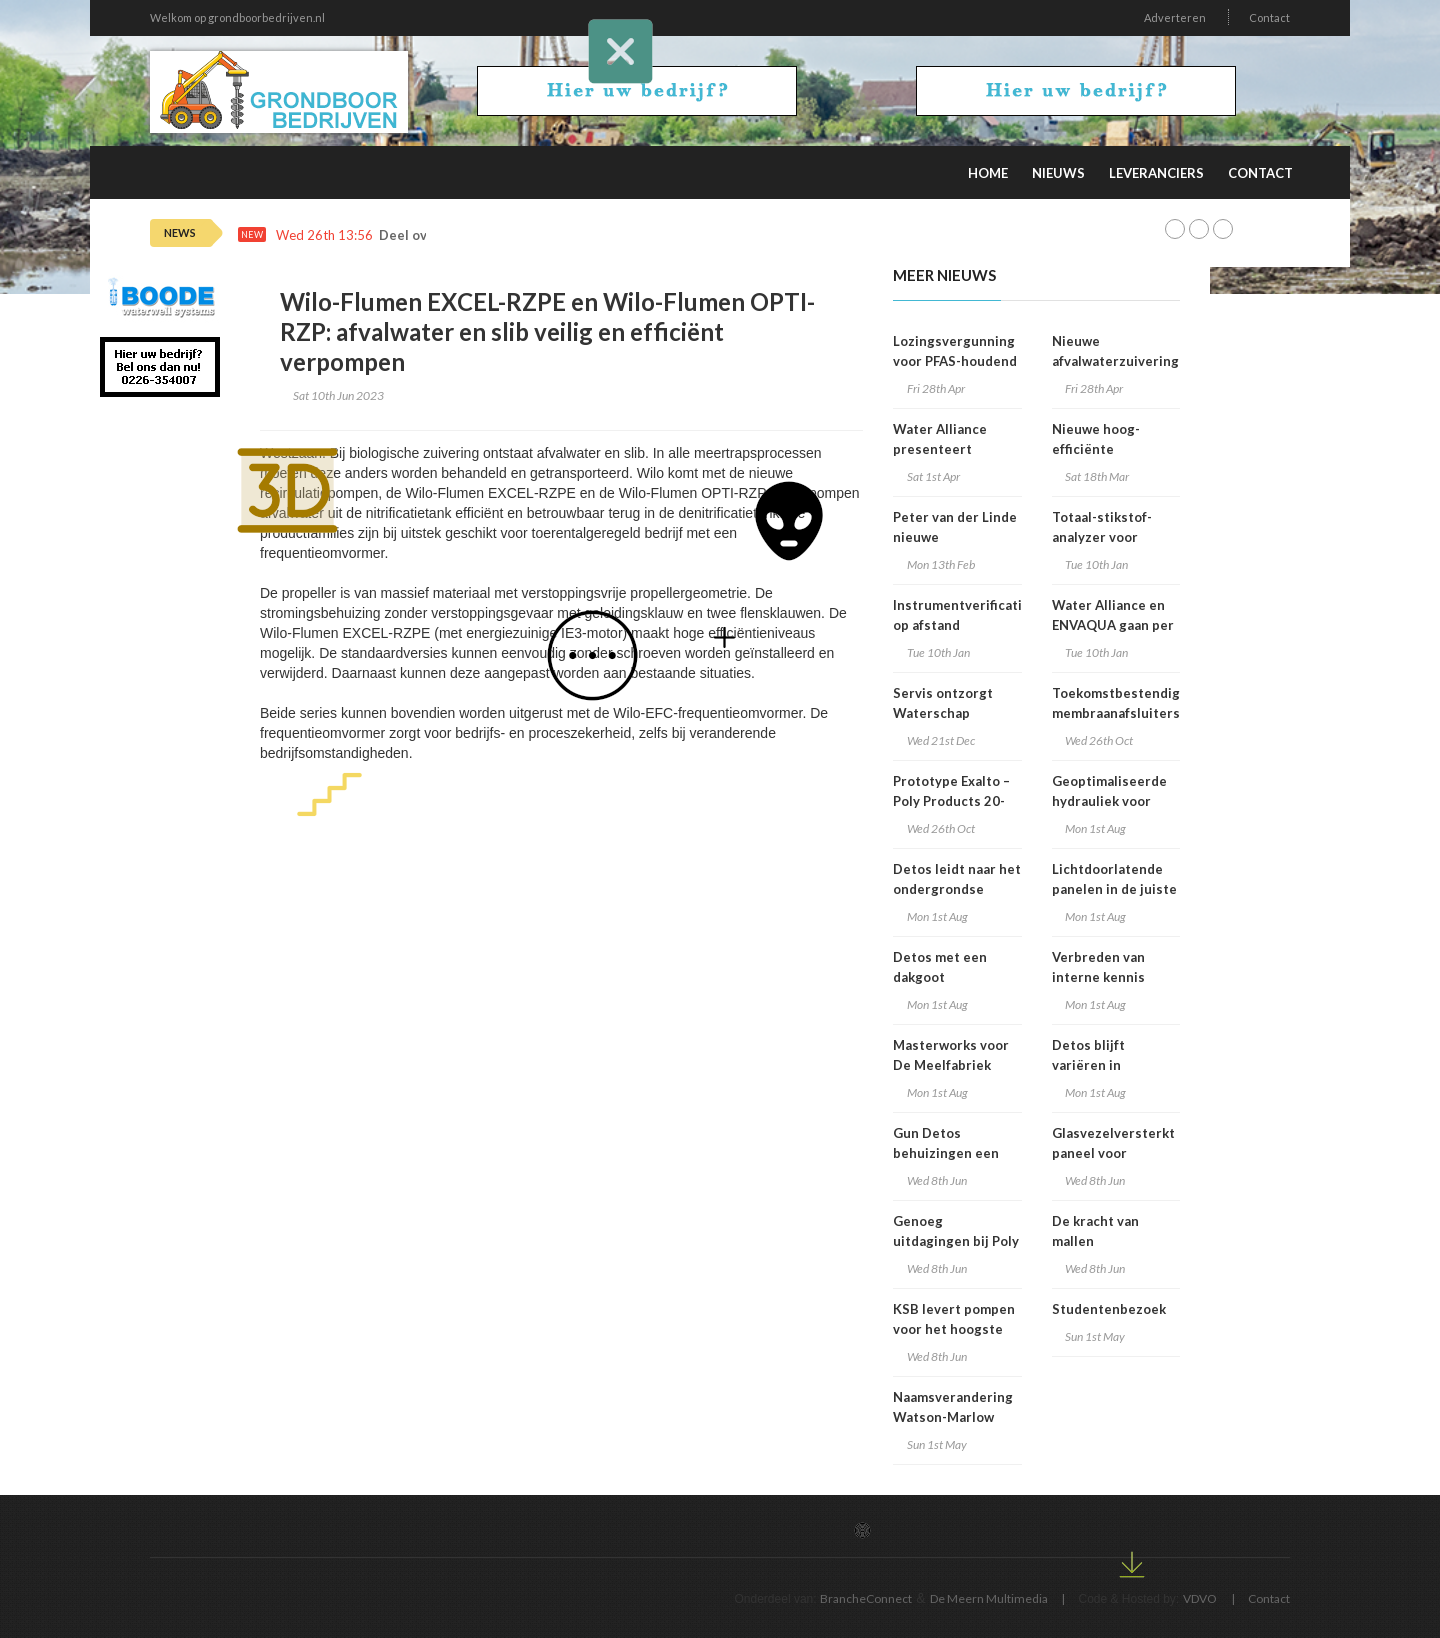 The height and width of the screenshot is (1638, 1440). What do you see at coordinates (287, 490) in the screenshot?
I see `switch to 3D view mode` at bounding box center [287, 490].